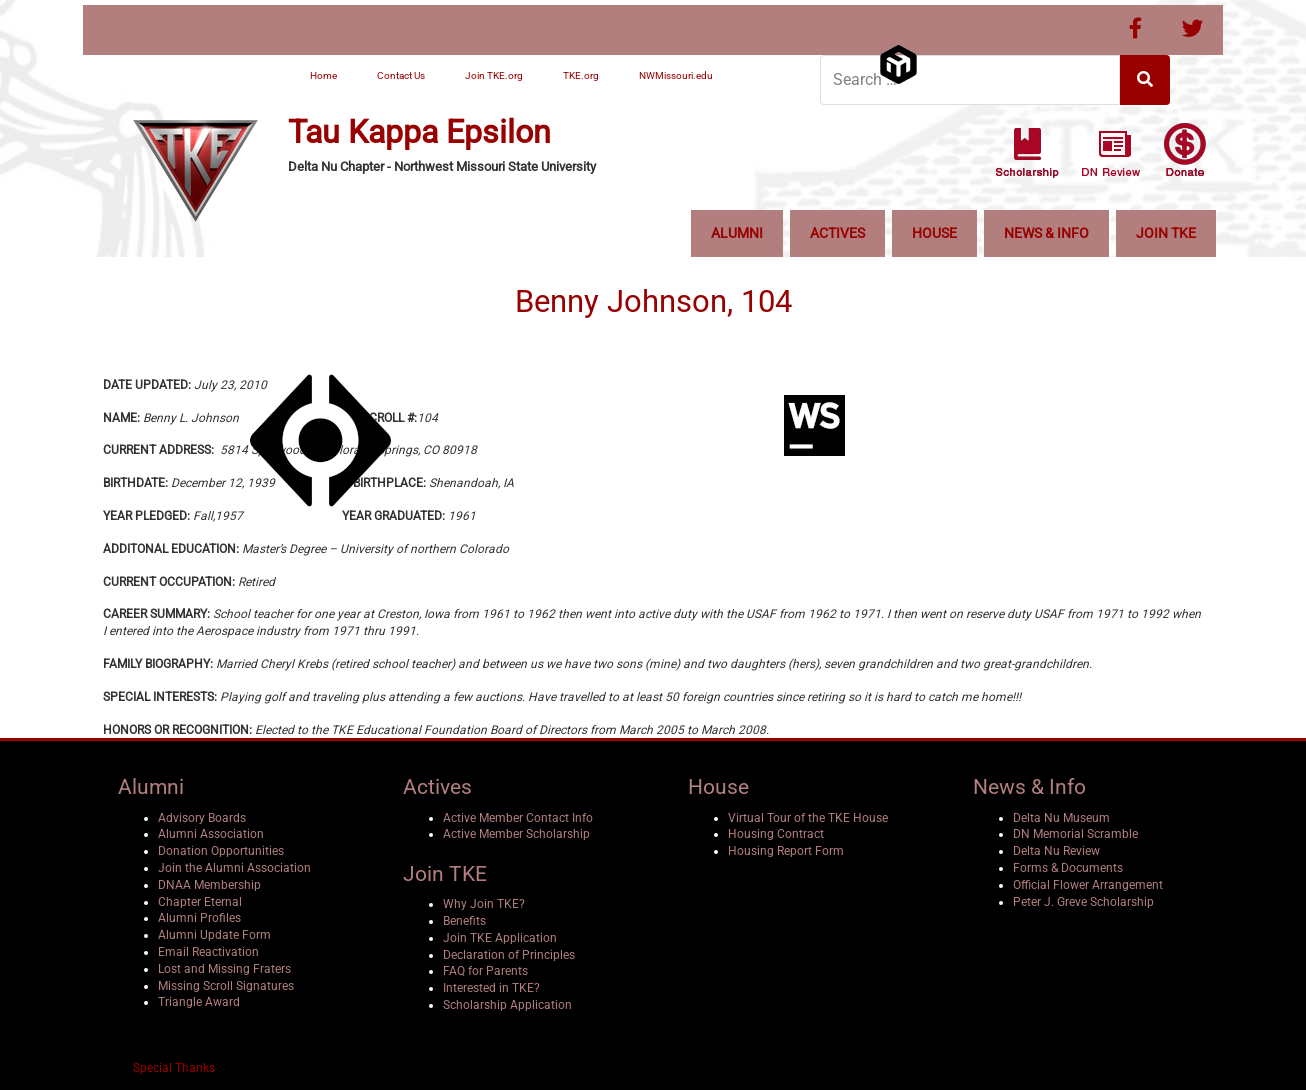  Describe the element at coordinates (814, 425) in the screenshot. I see `open WebStorm IDE` at that location.